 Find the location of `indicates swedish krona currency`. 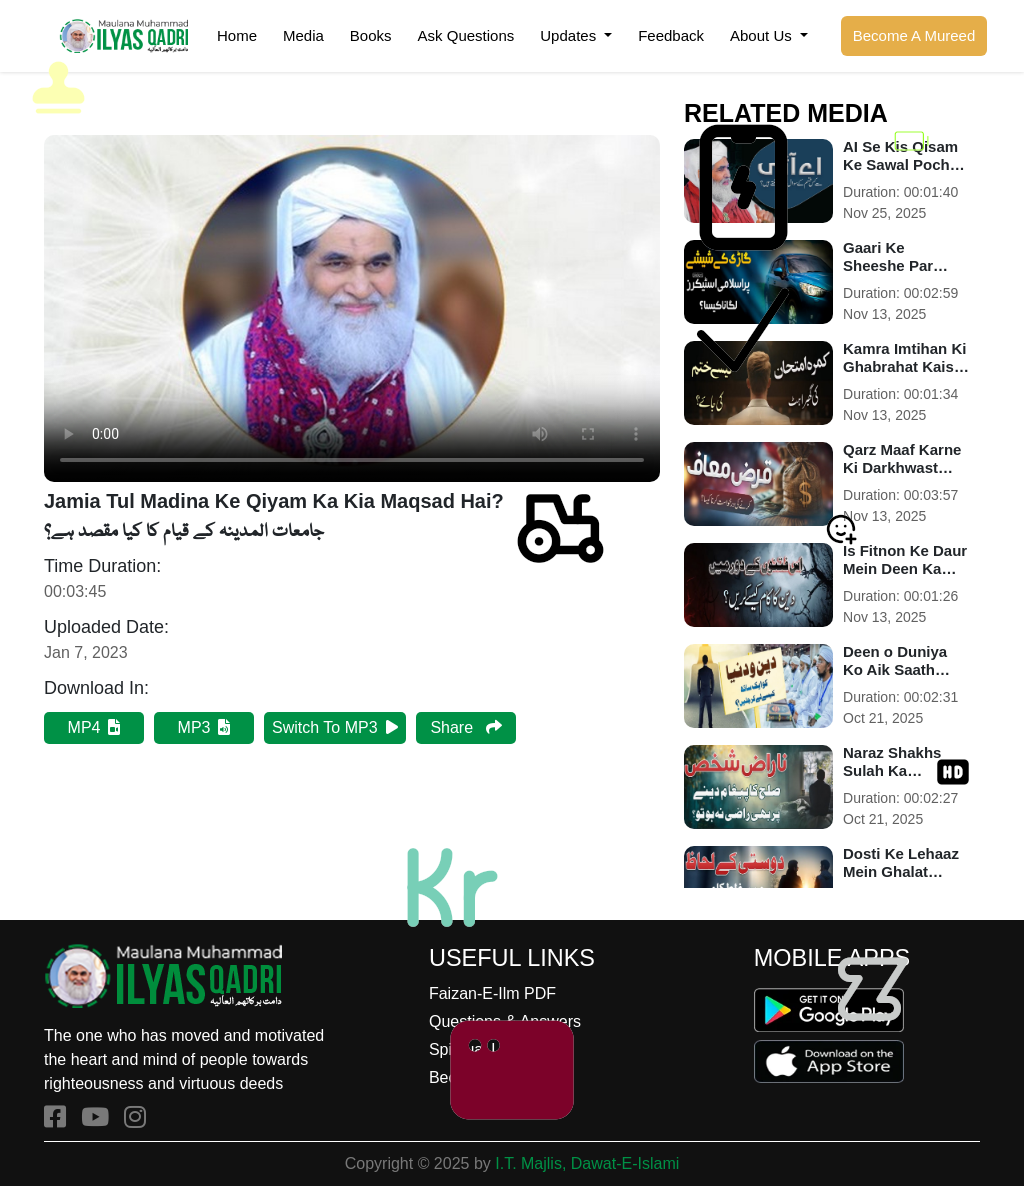

indicates swedish krona currency is located at coordinates (452, 887).